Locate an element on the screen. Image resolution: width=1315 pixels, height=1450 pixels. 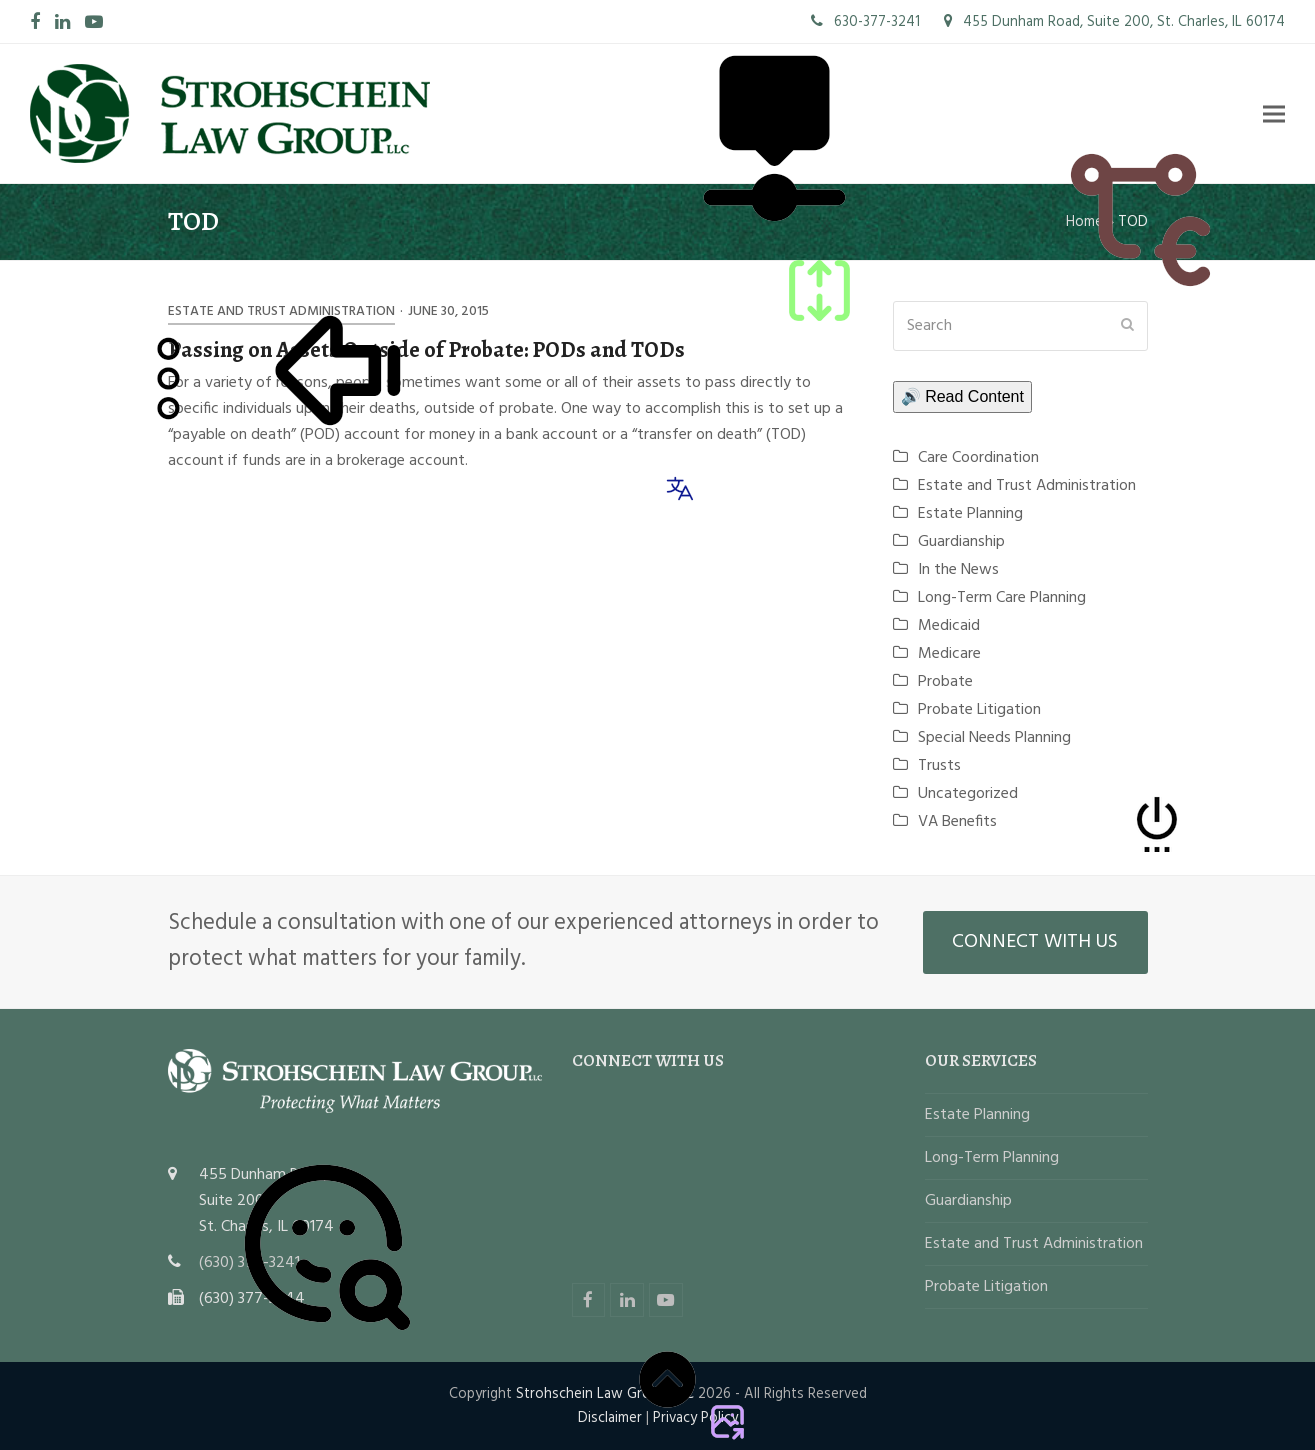
switch to tall or portrait viewport mode is located at coordinates (819, 290).